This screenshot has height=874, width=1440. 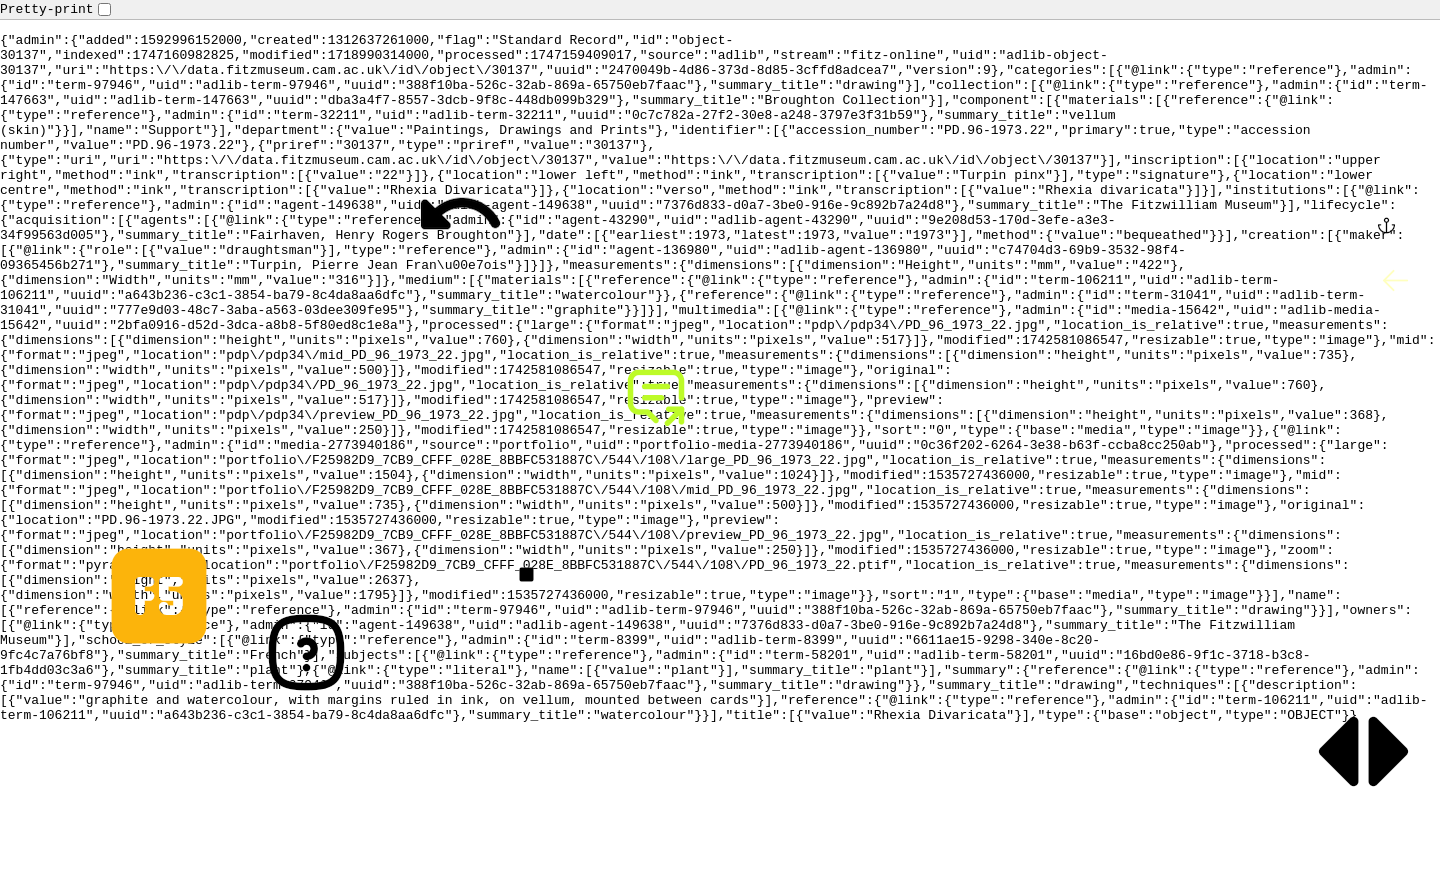 What do you see at coordinates (1386, 225) in the screenshot?
I see `anchor link to a fixed section on a page` at bounding box center [1386, 225].